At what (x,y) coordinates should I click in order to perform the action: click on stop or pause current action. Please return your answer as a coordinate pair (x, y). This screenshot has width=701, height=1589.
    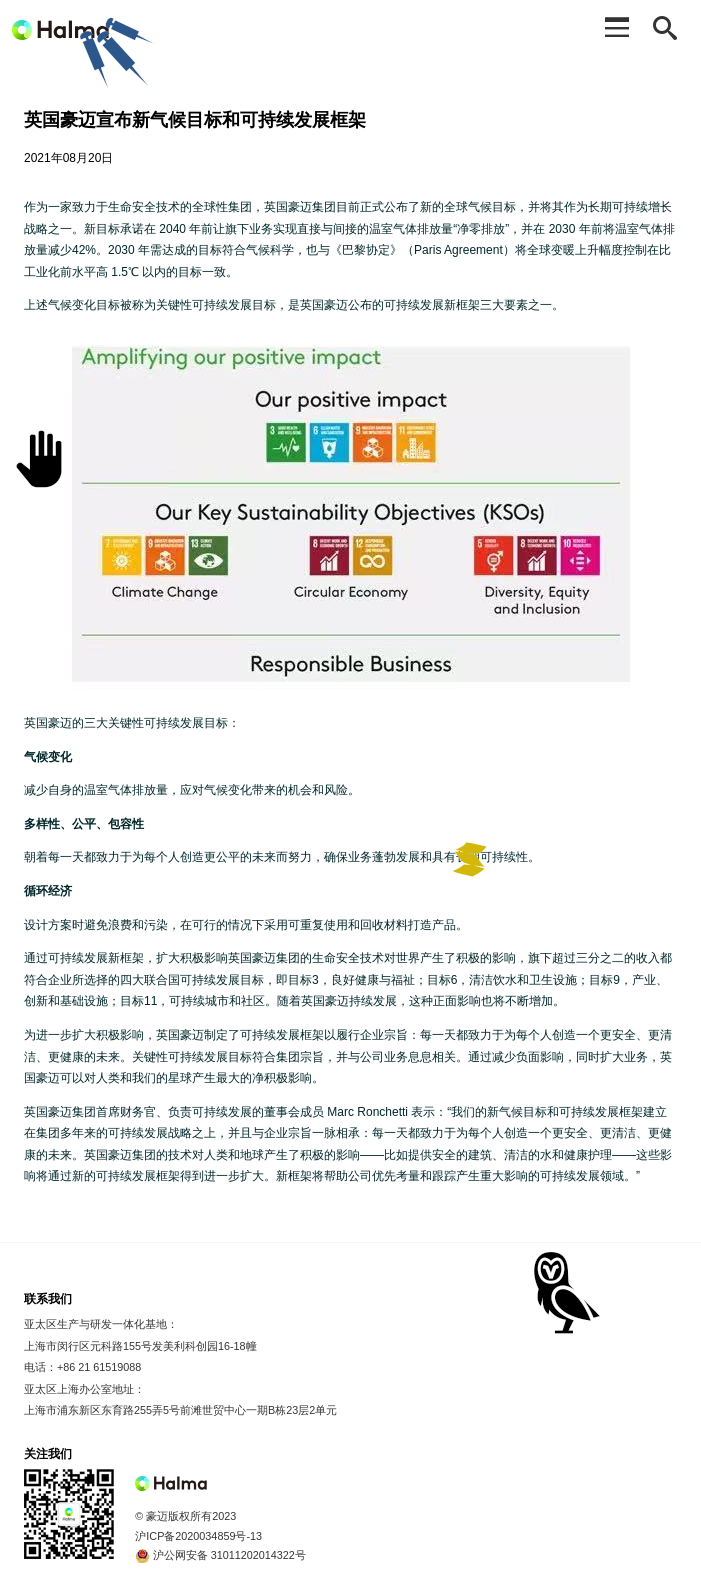
    Looking at the image, I should click on (39, 459).